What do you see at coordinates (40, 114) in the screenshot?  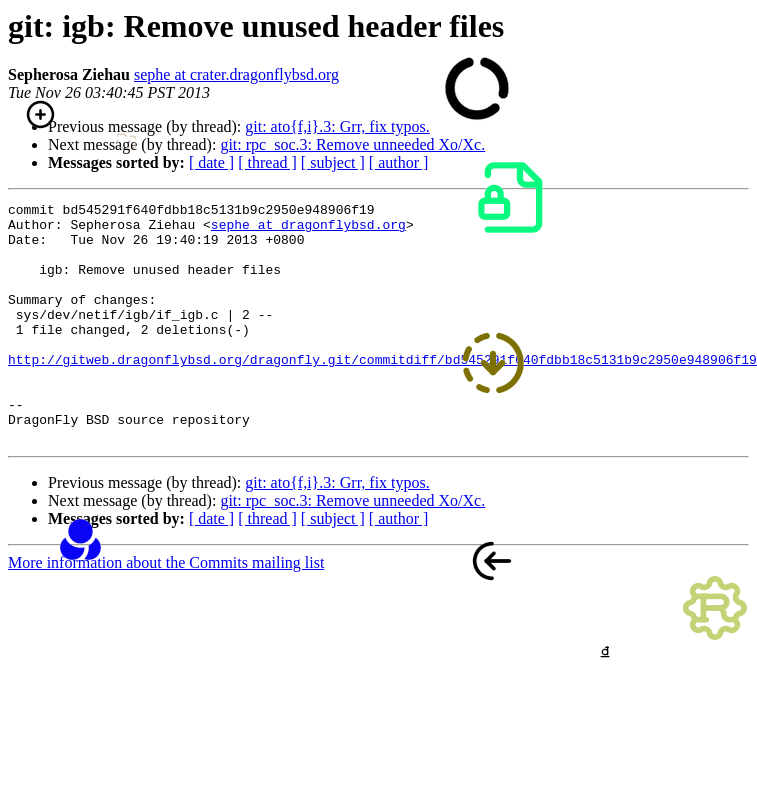 I see `add a new item` at bounding box center [40, 114].